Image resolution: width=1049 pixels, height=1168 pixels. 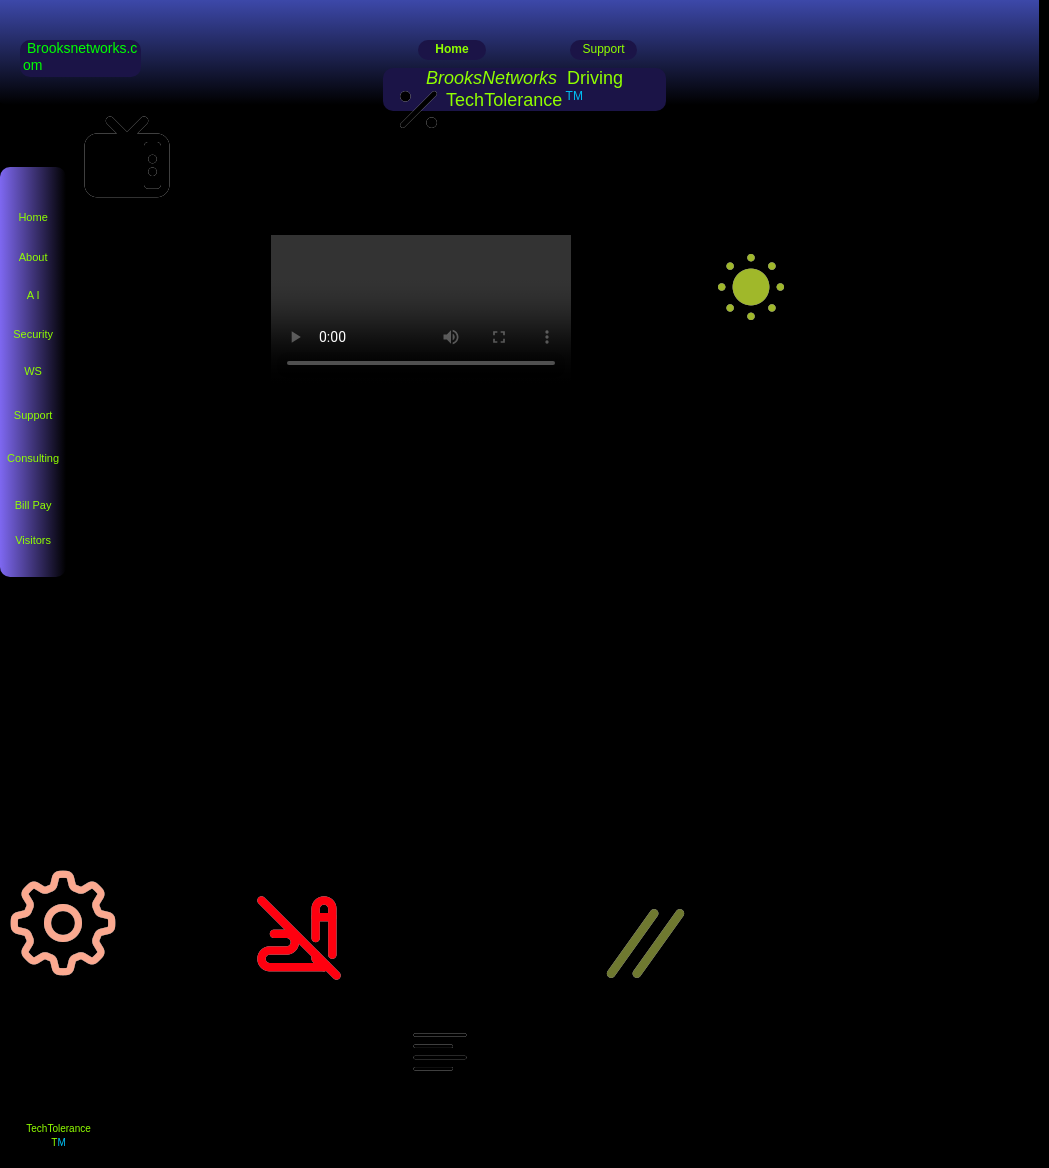 I want to click on access classic TV or broadcast content, so click(x=127, y=159).